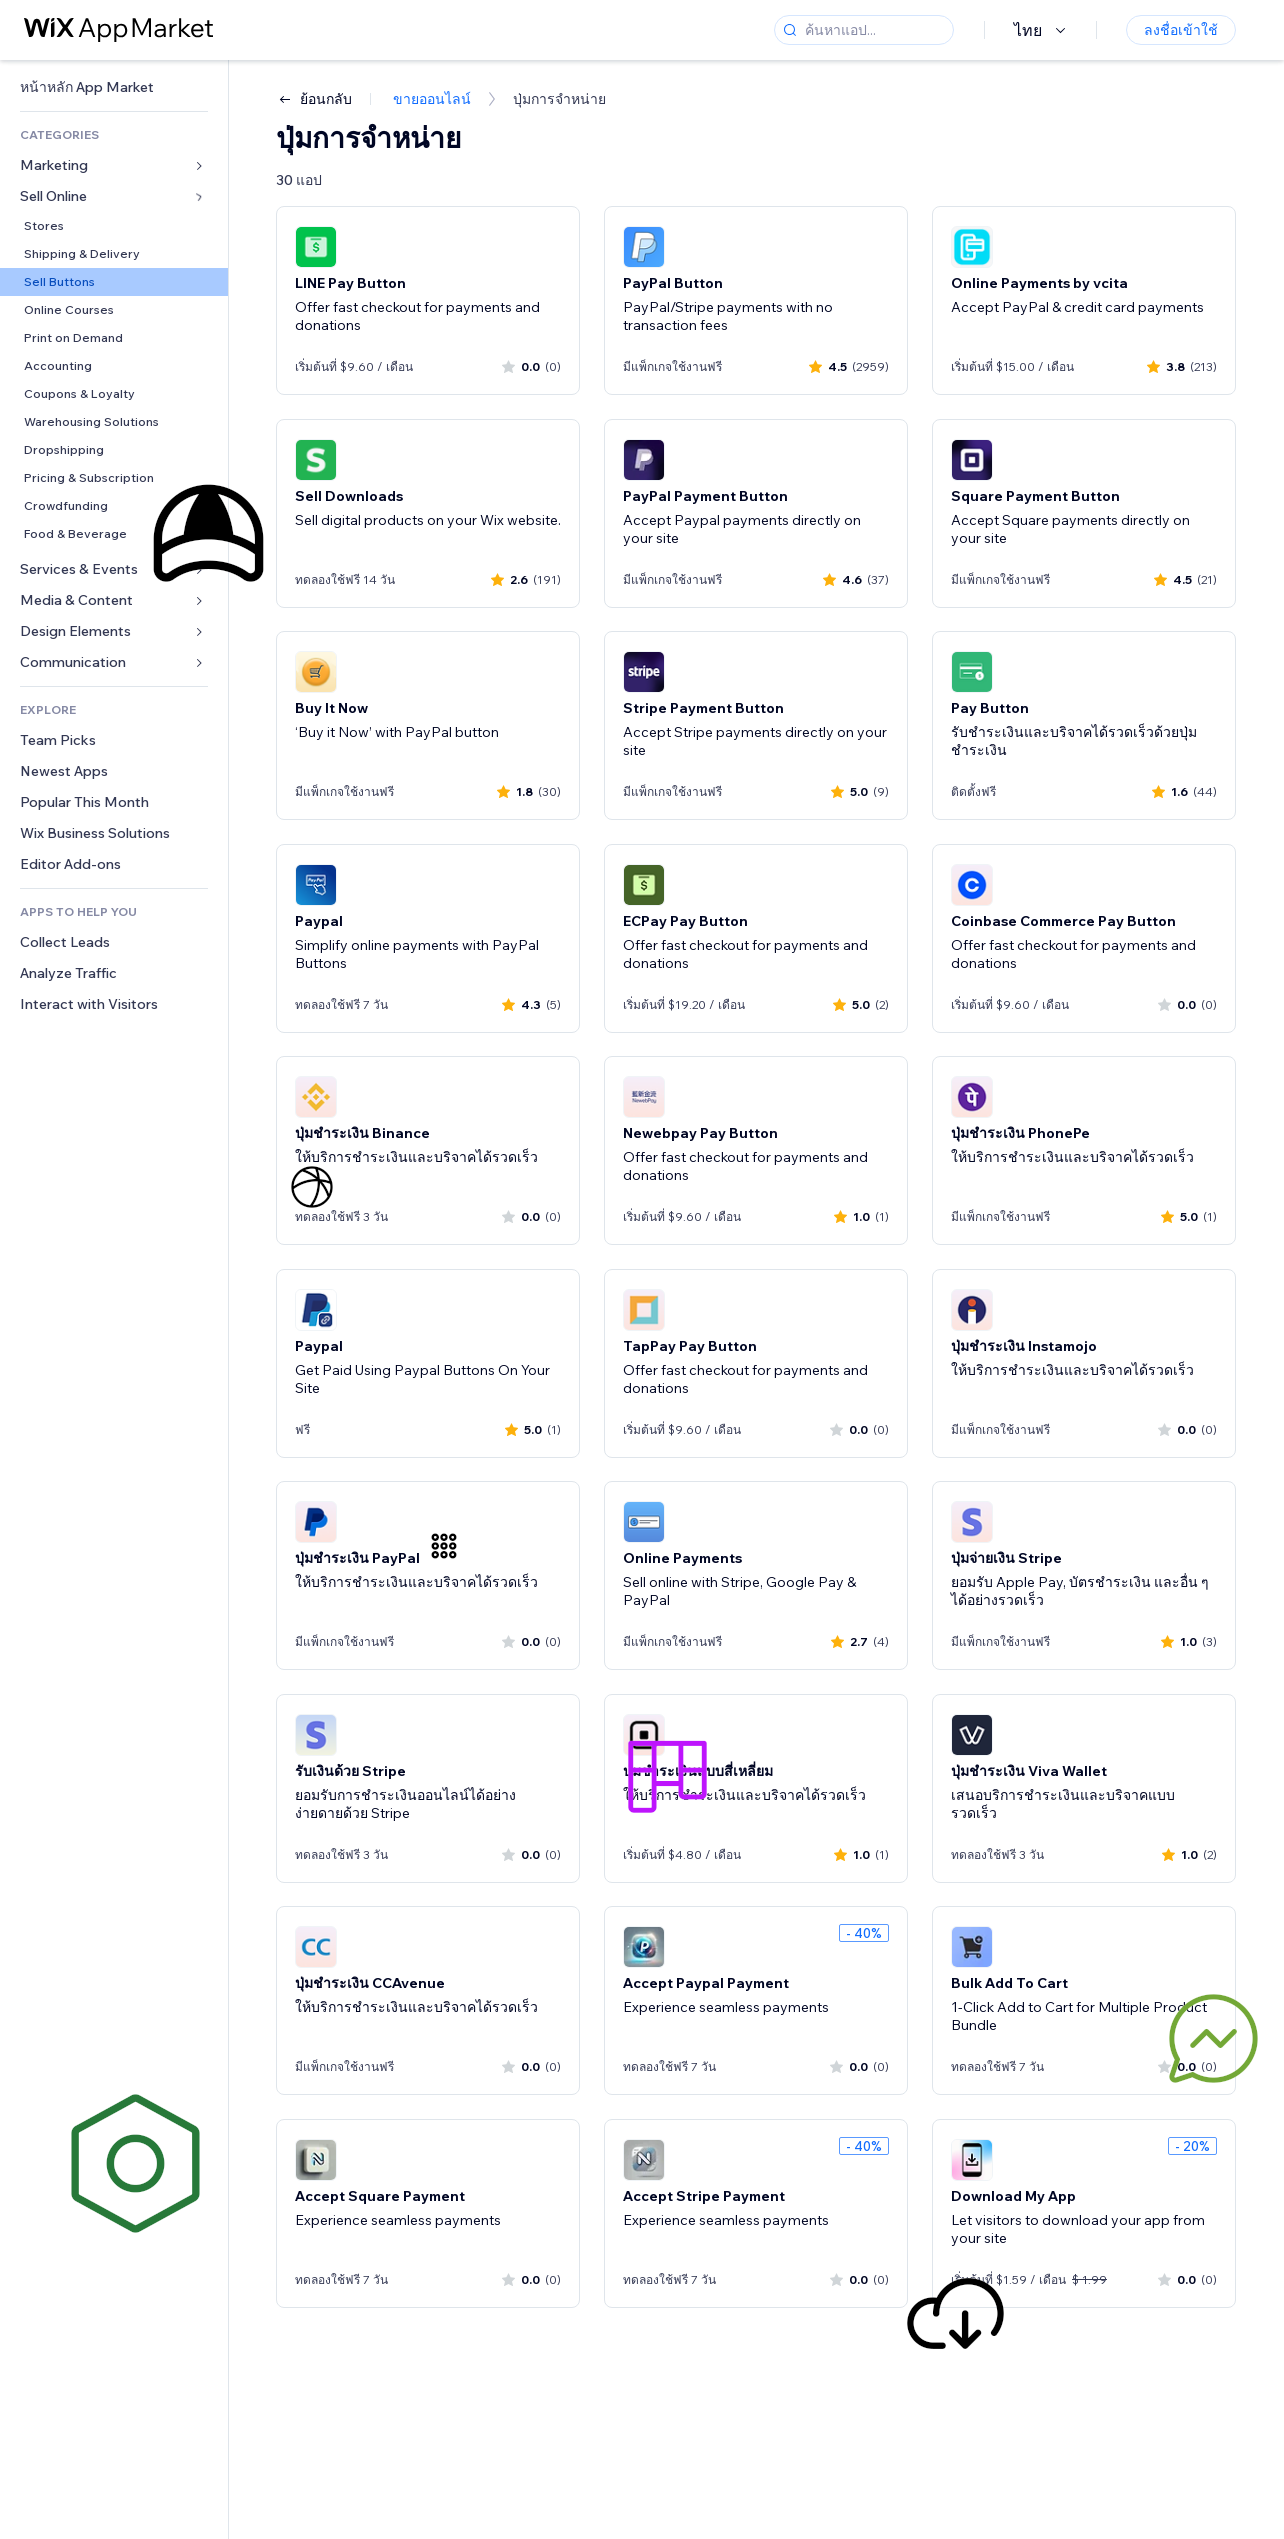 Image resolution: width=1284 pixels, height=2539 pixels. What do you see at coordinates (1213, 2038) in the screenshot?
I see `open Facebook Messenger` at bounding box center [1213, 2038].